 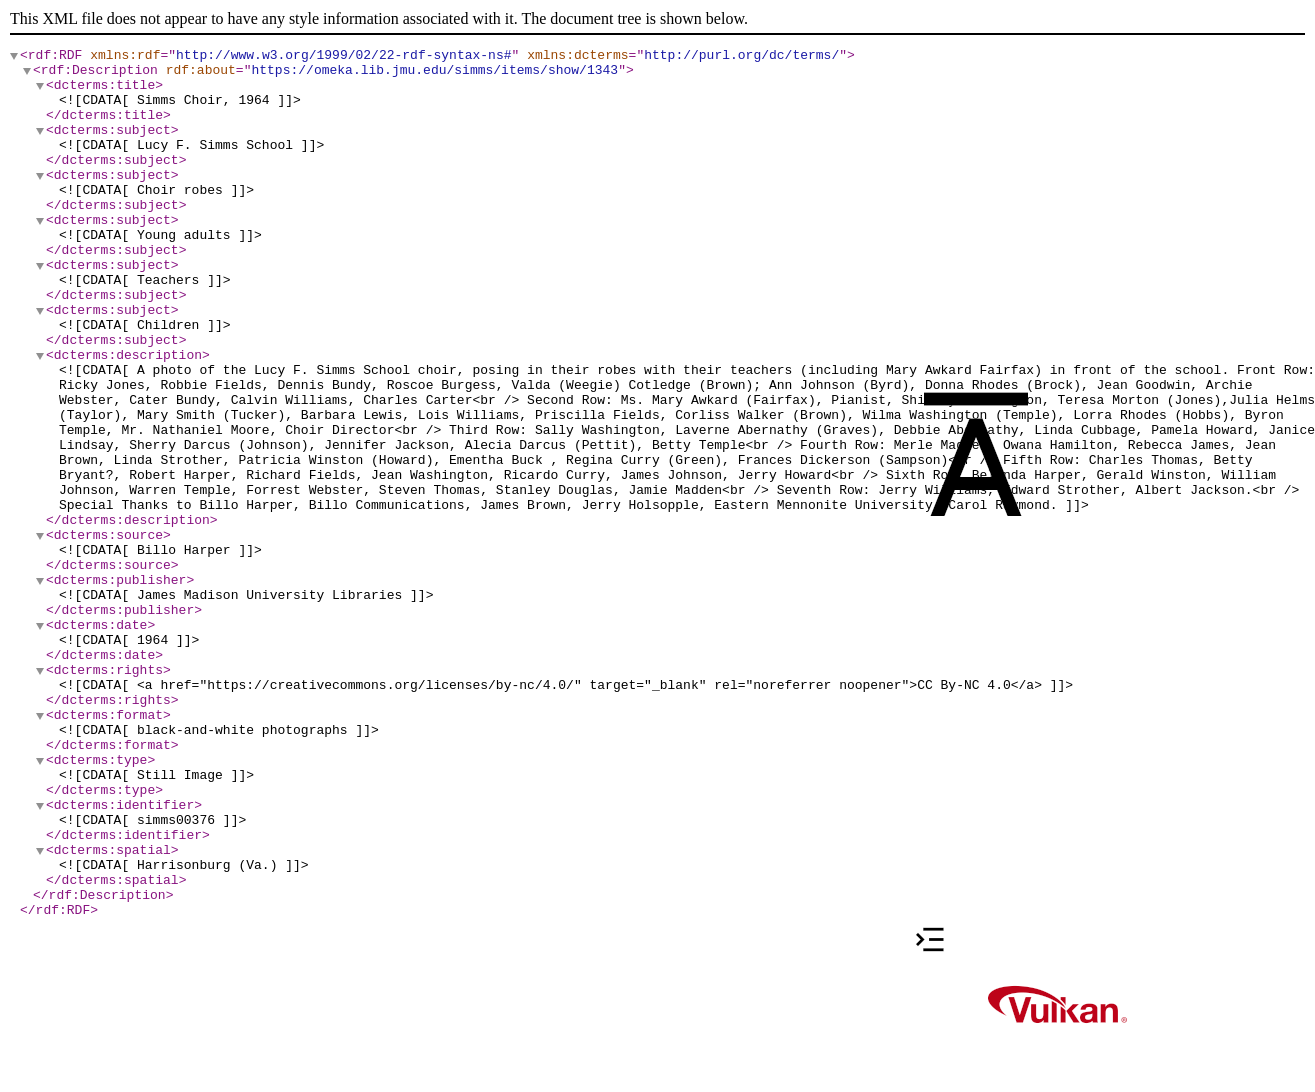 I want to click on vulkan graphics API logo, so click(x=1057, y=1004).